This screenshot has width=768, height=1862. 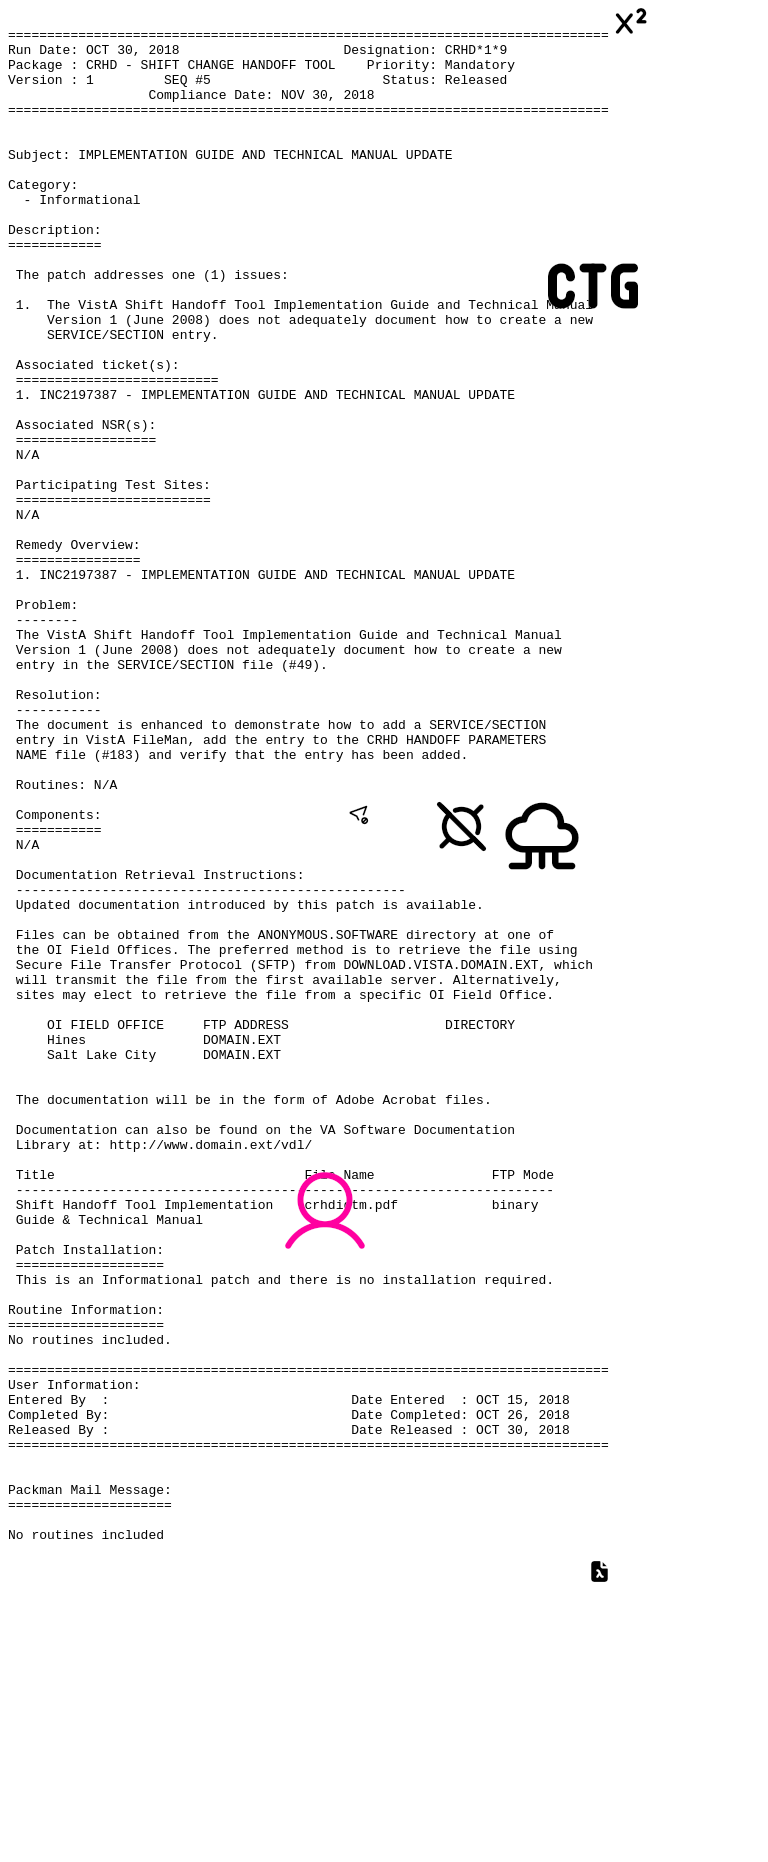 I want to click on disable currency or payment features, so click(x=461, y=826).